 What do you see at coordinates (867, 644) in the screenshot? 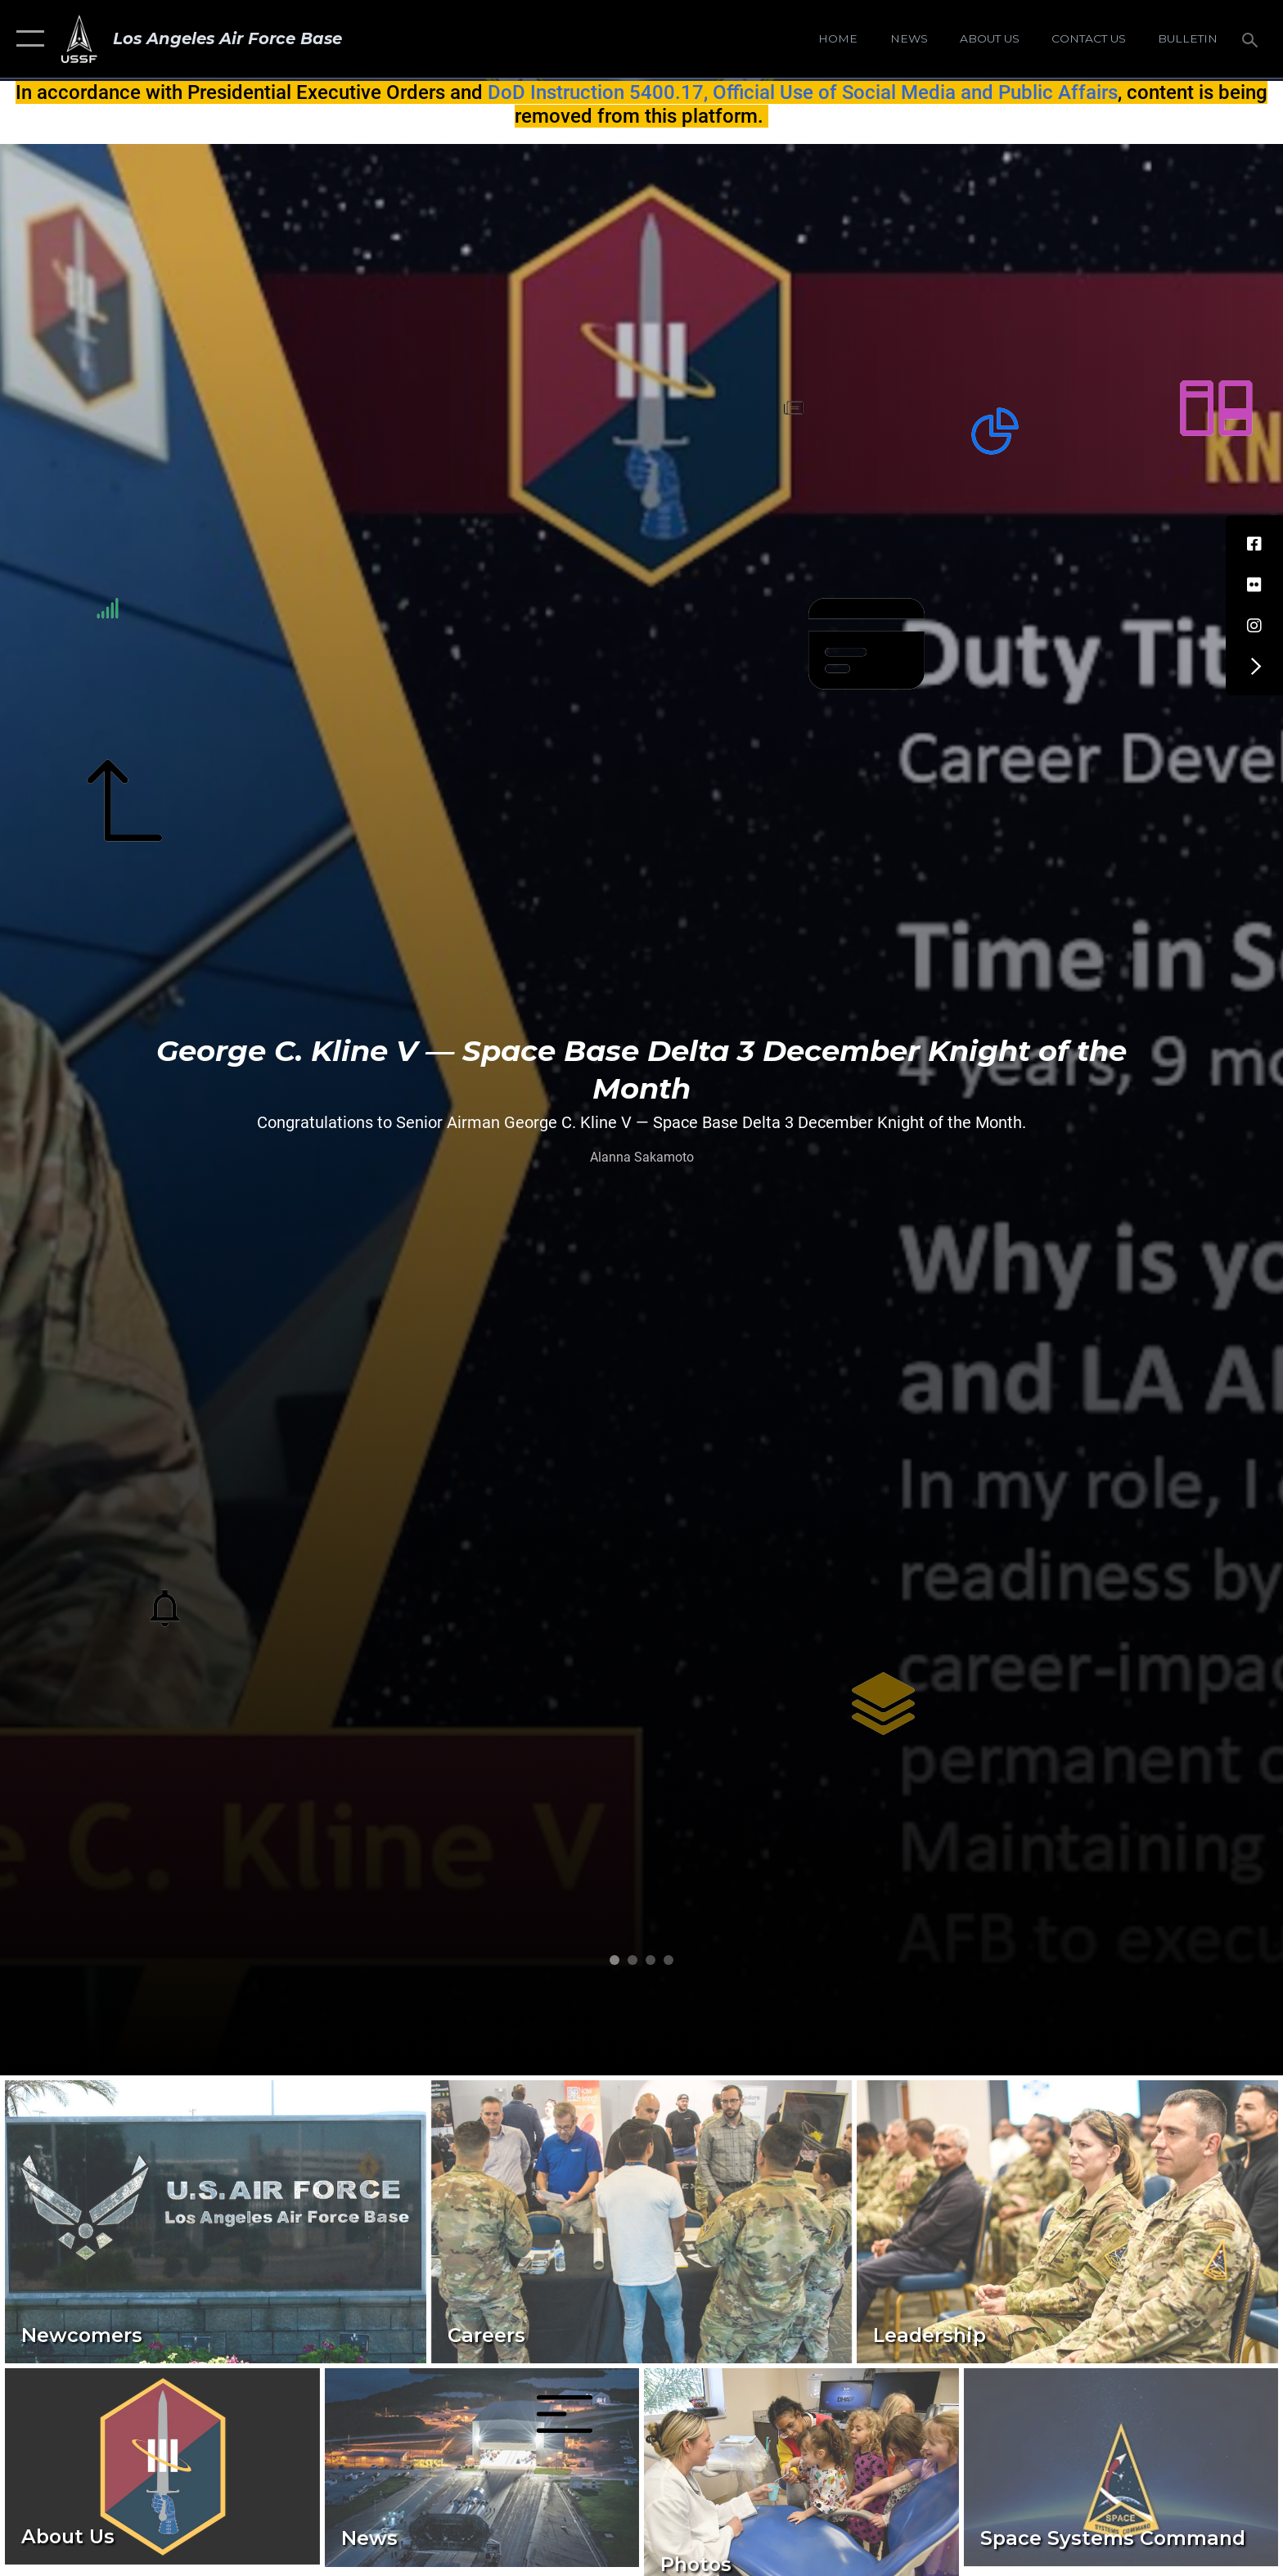
I see `access payment methods` at bounding box center [867, 644].